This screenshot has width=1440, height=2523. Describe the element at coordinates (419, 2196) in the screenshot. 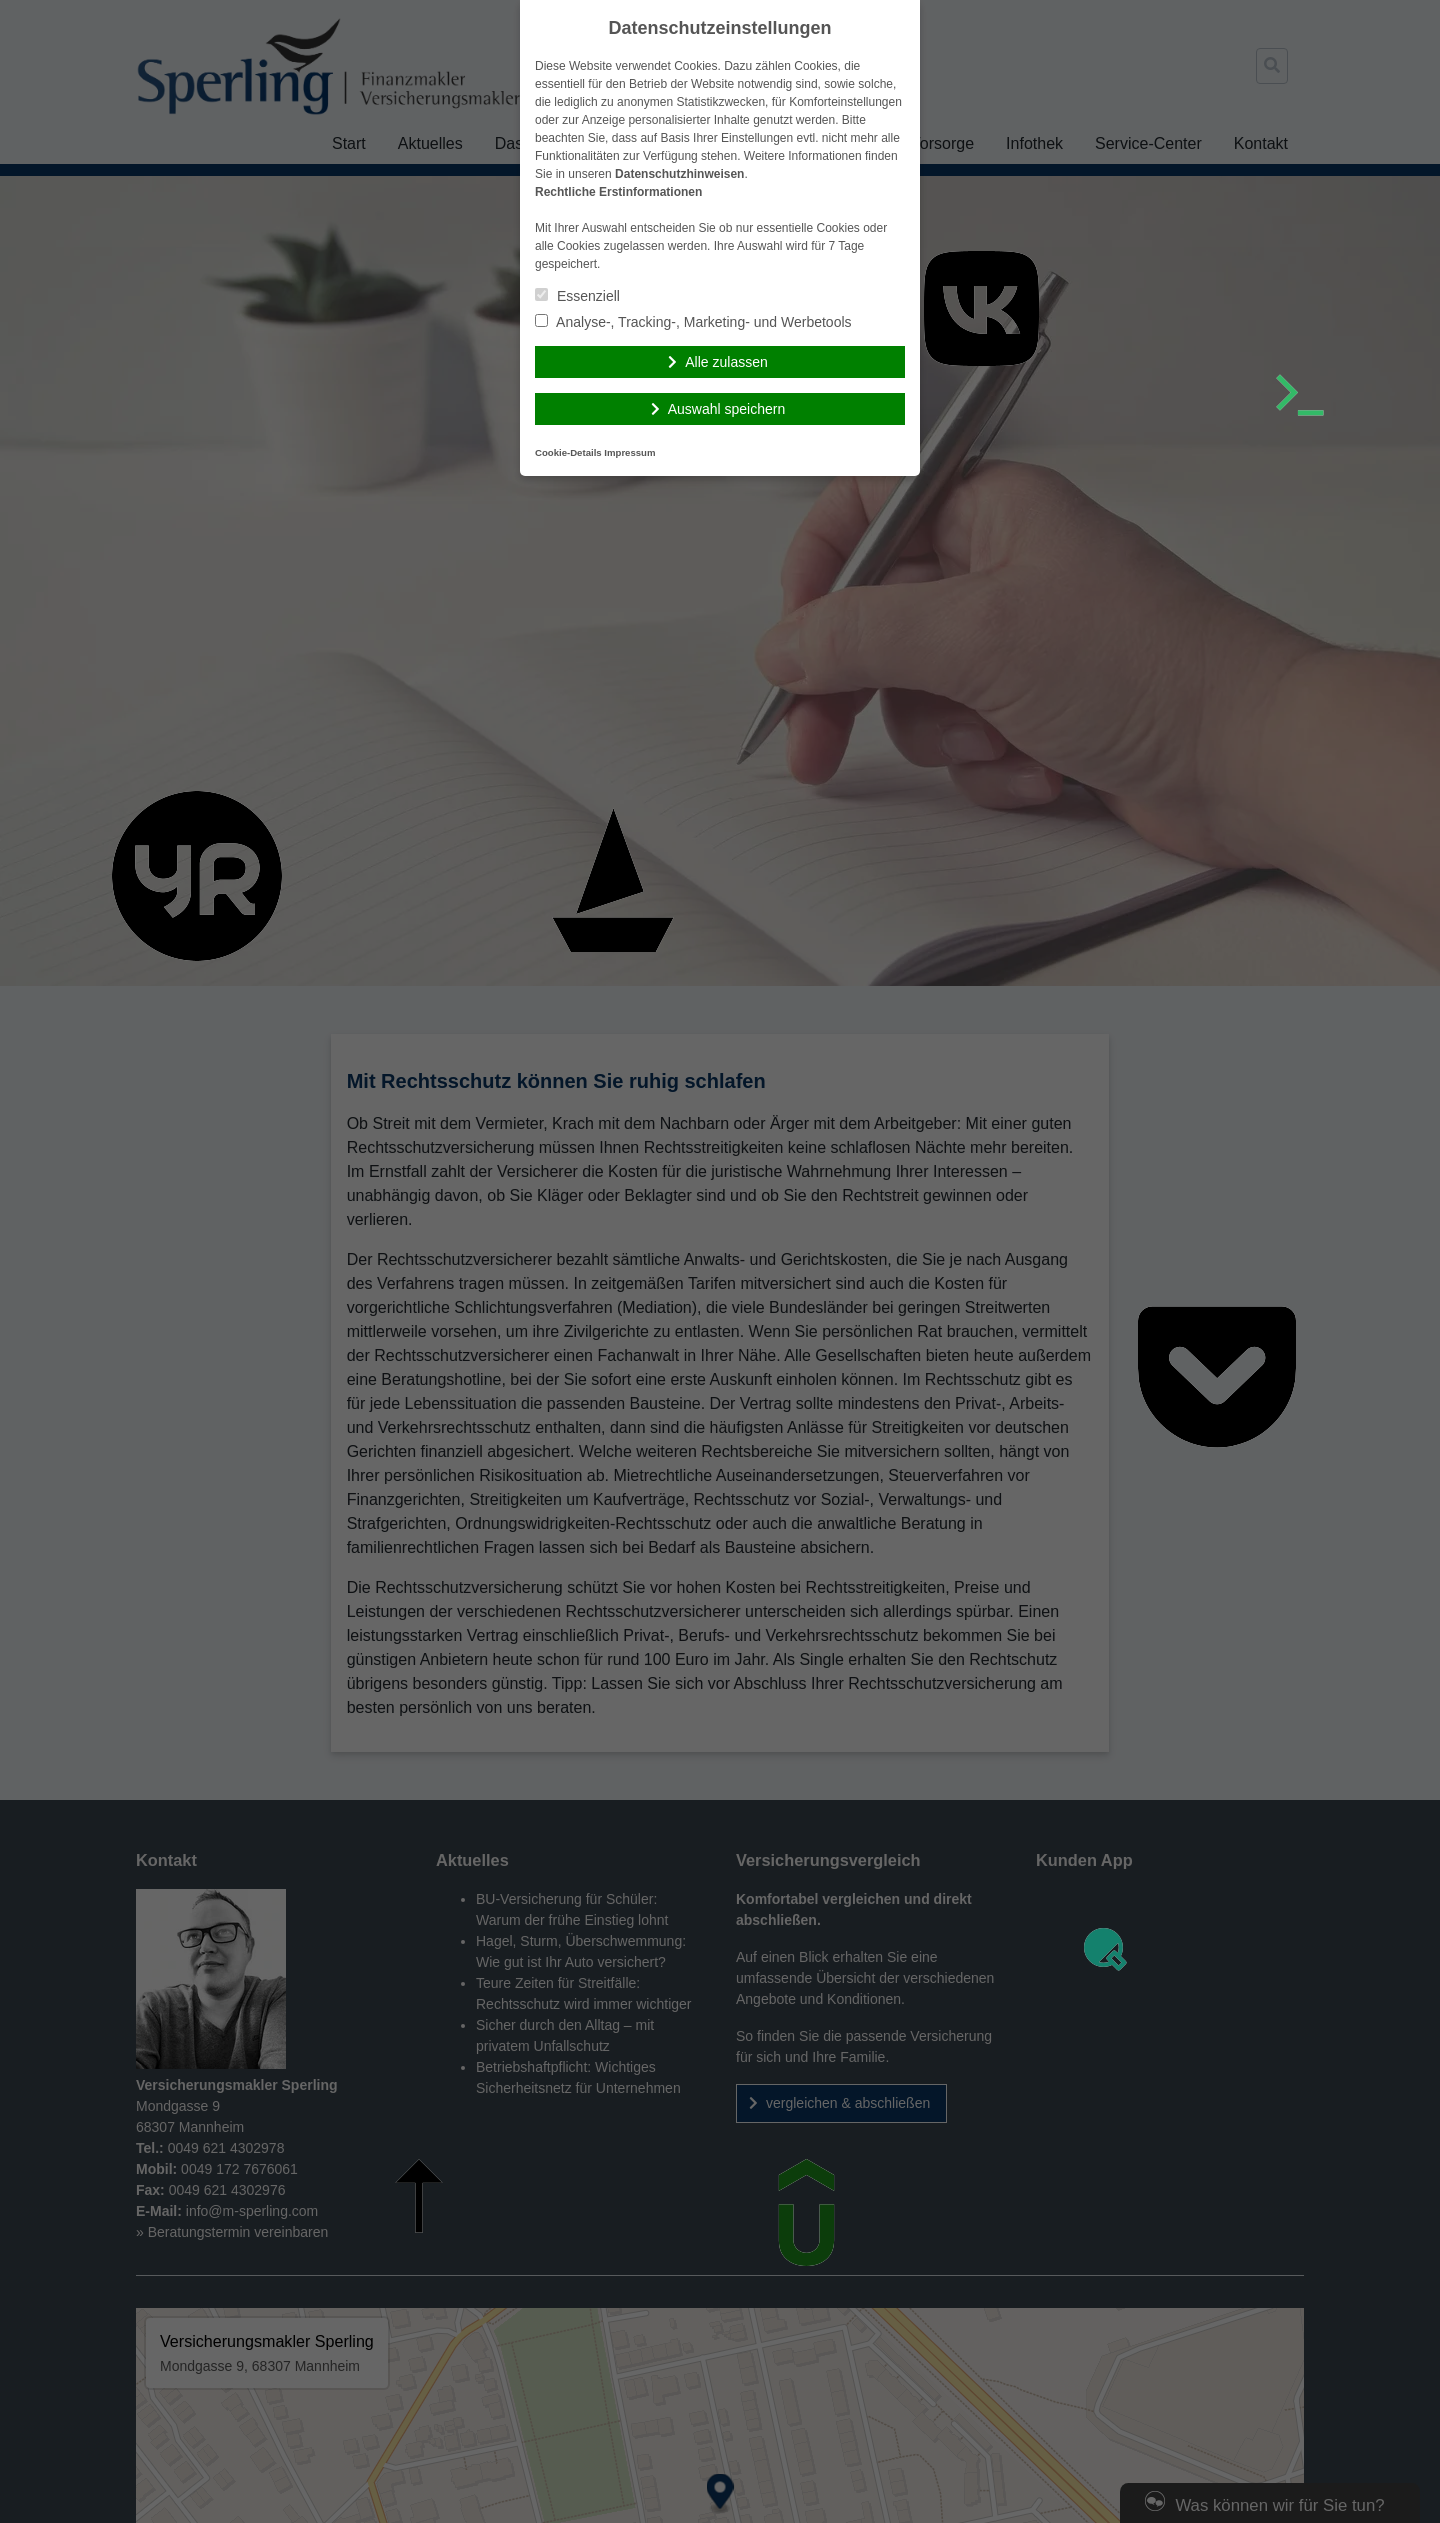

I see `scroll to top of page` at that location.